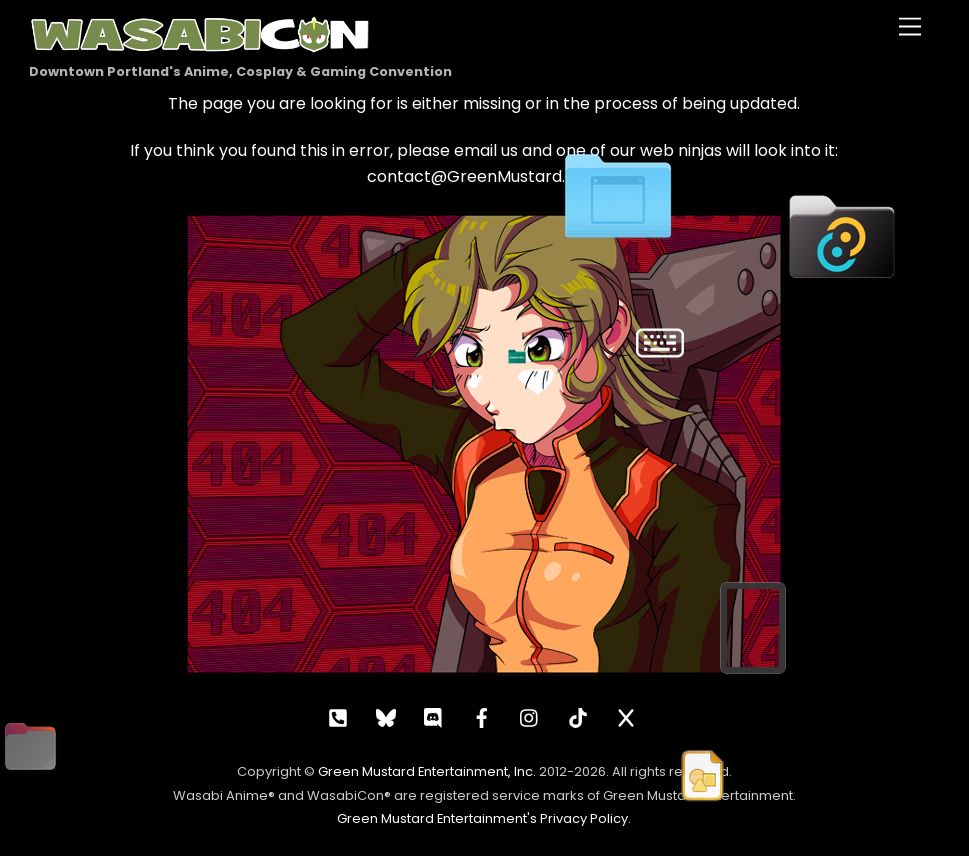 The image size is (969, 856). I want to click on open tauri project folder, so click(841, 239).